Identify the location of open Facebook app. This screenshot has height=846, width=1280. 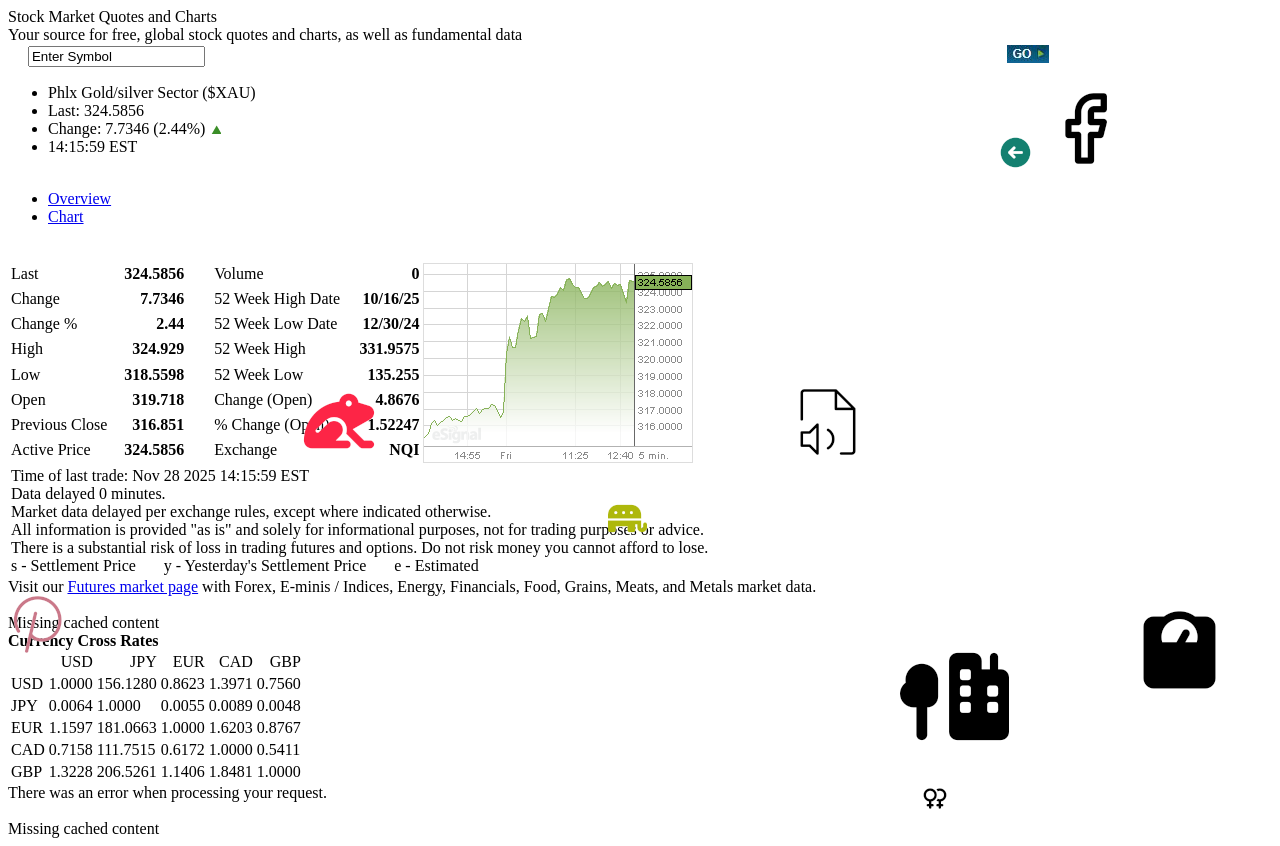
(1084, 128).